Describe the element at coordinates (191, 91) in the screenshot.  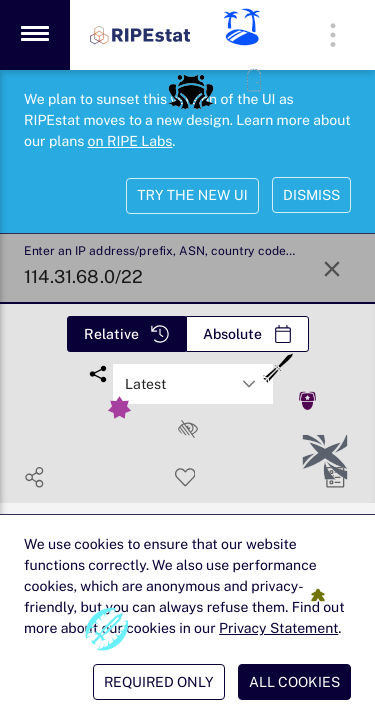
I see `represents a frog character or creature in a game` at that location.